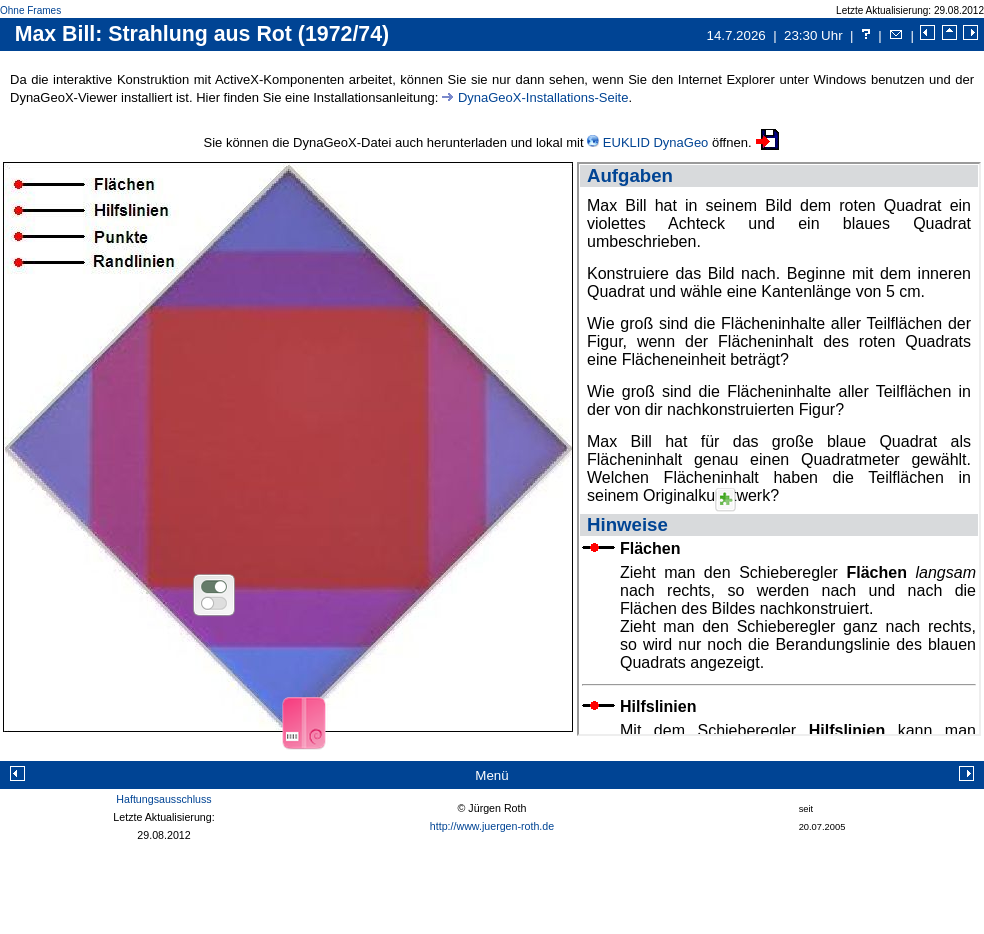  I want to click on install a browser extension or add-on, so click(725, 499).